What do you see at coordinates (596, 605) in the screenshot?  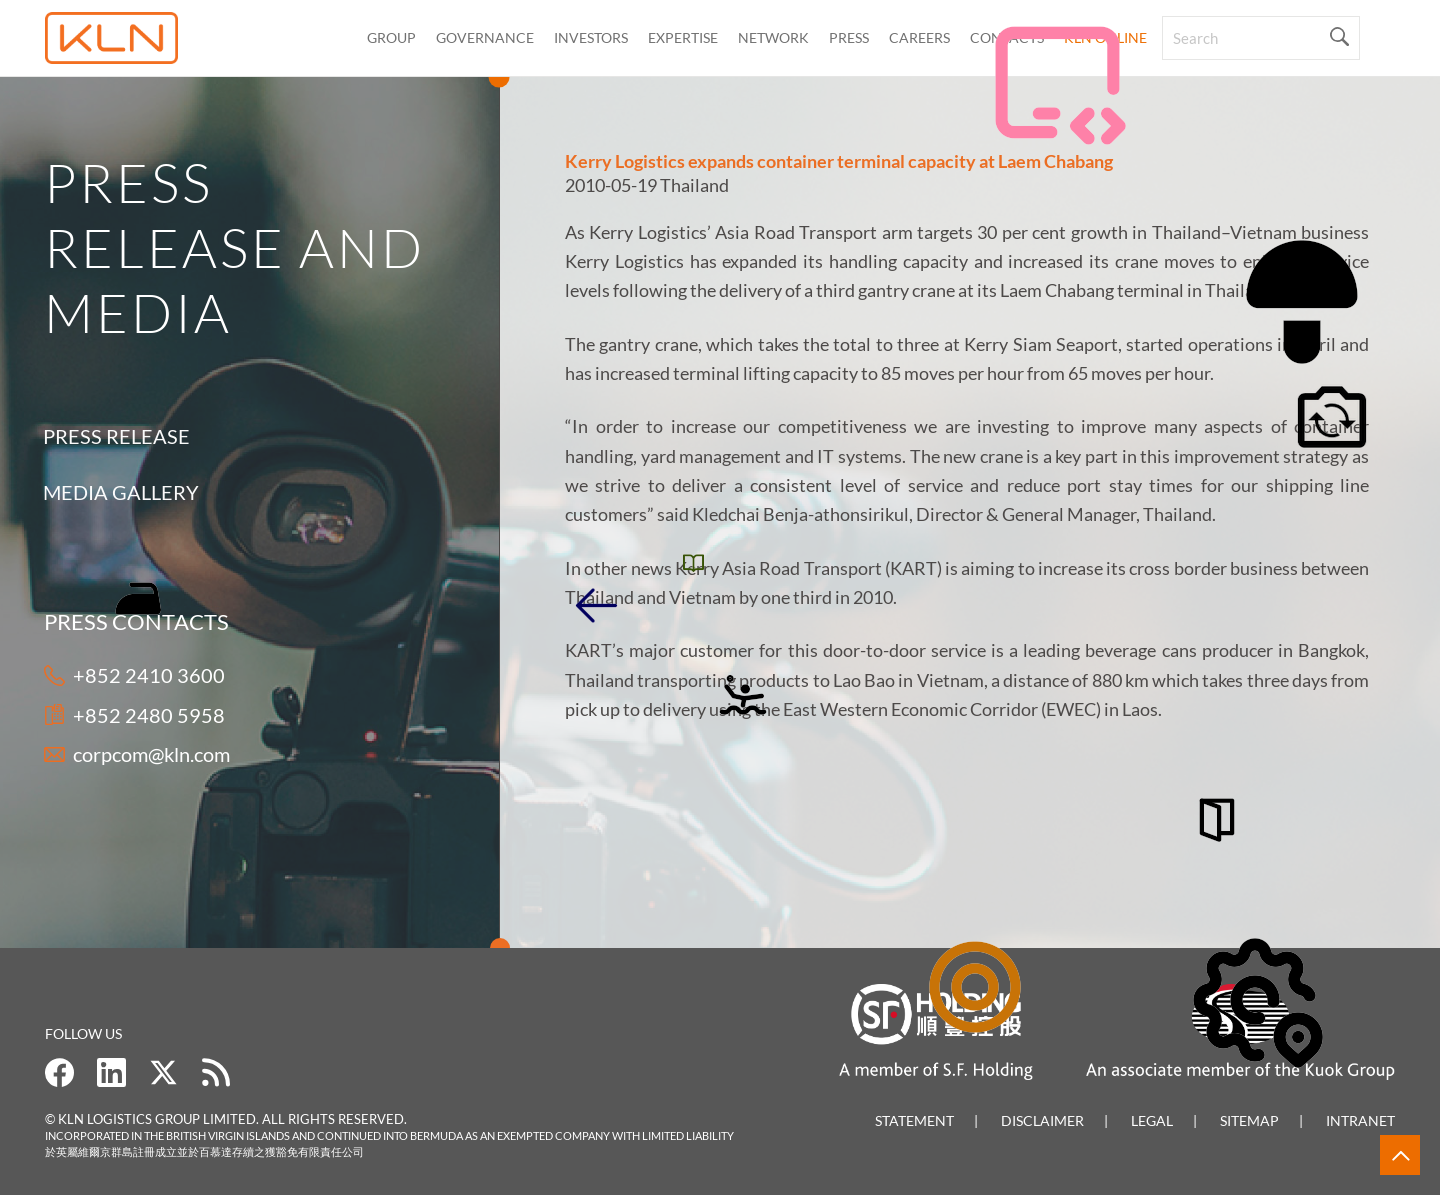 I see `go back to the previous screen` at bounding box center [596, 605].